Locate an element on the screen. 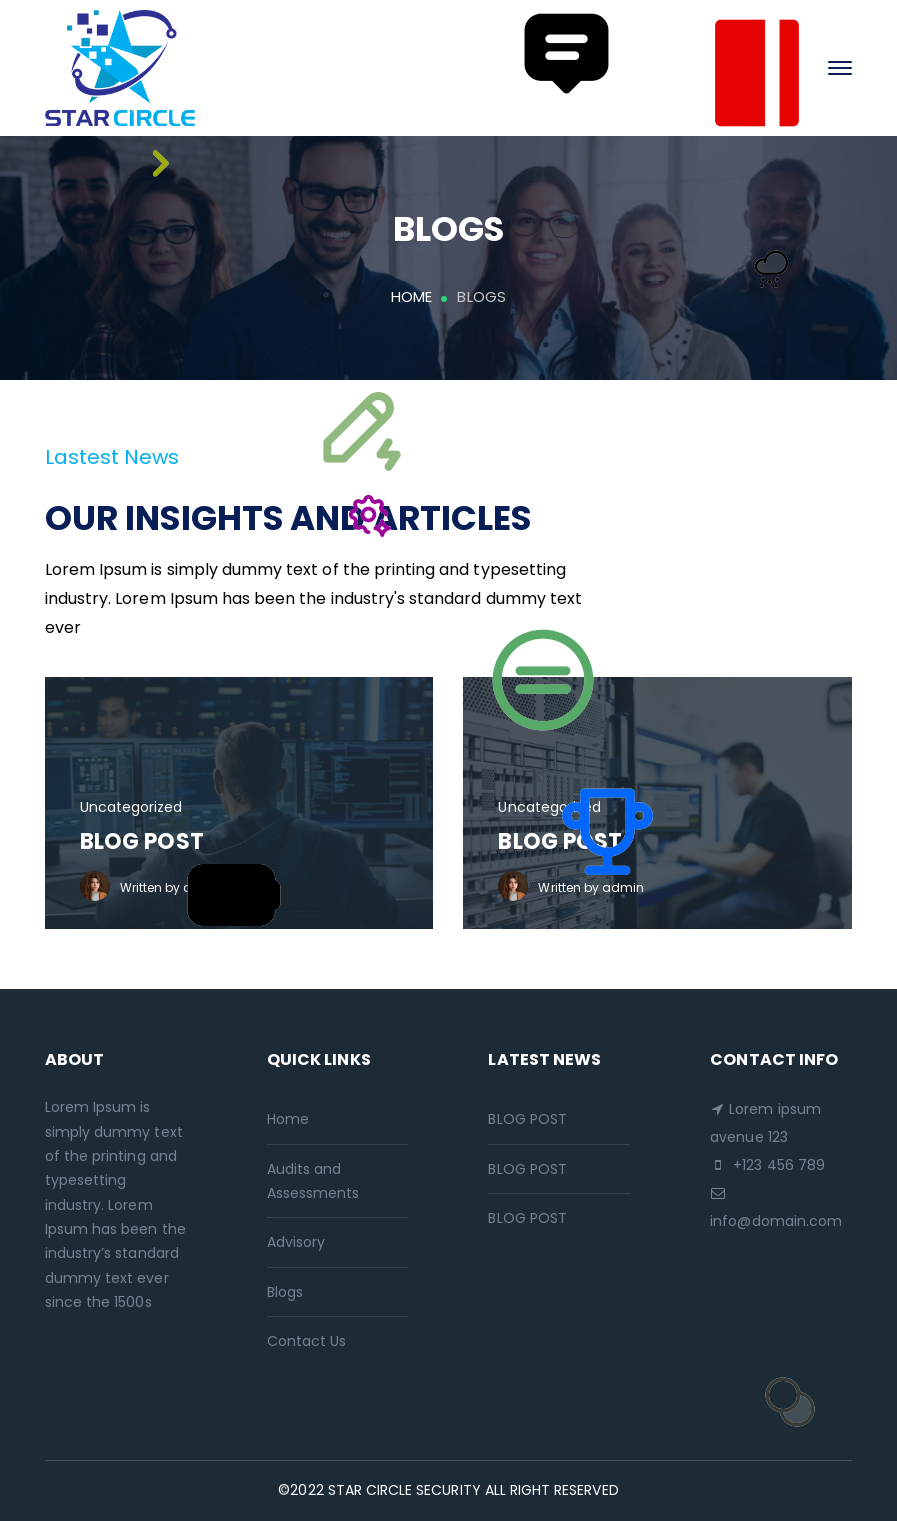 This screenshot has width=897, height=1521. indicates equality or balanced state is located at coordinates (543, 680).